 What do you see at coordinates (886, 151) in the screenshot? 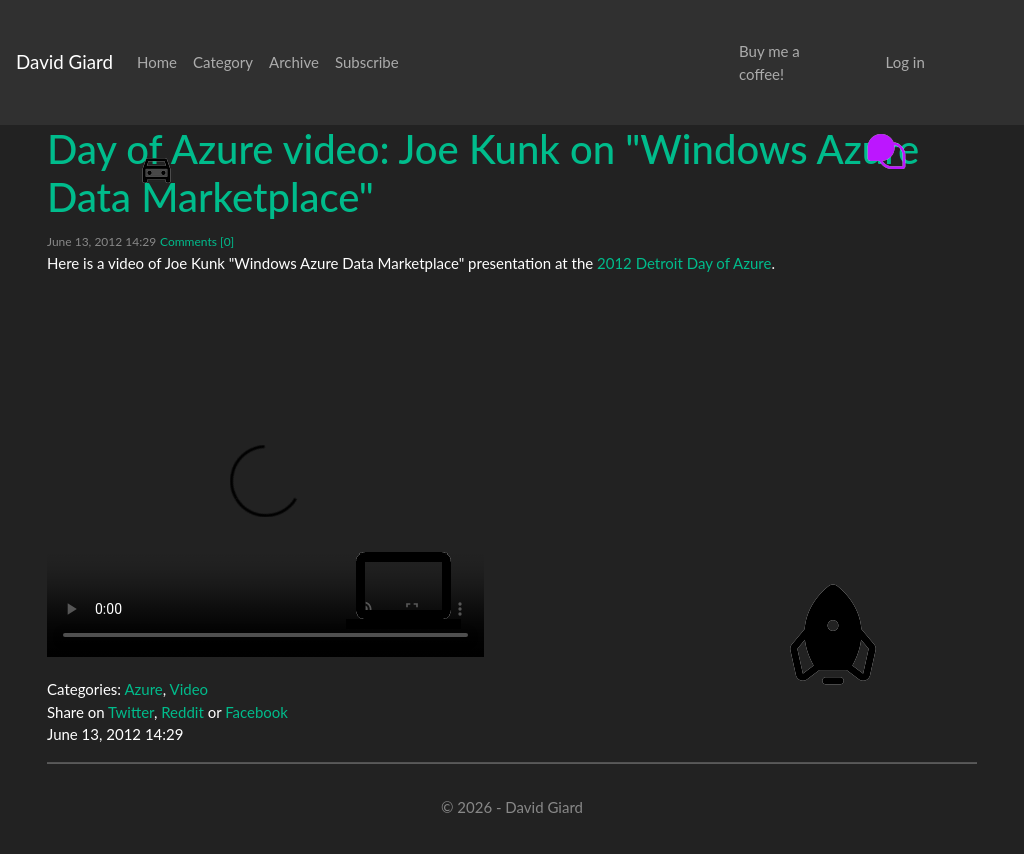
I see `open messaging or chat conversations` at bounding box center [886, 151].